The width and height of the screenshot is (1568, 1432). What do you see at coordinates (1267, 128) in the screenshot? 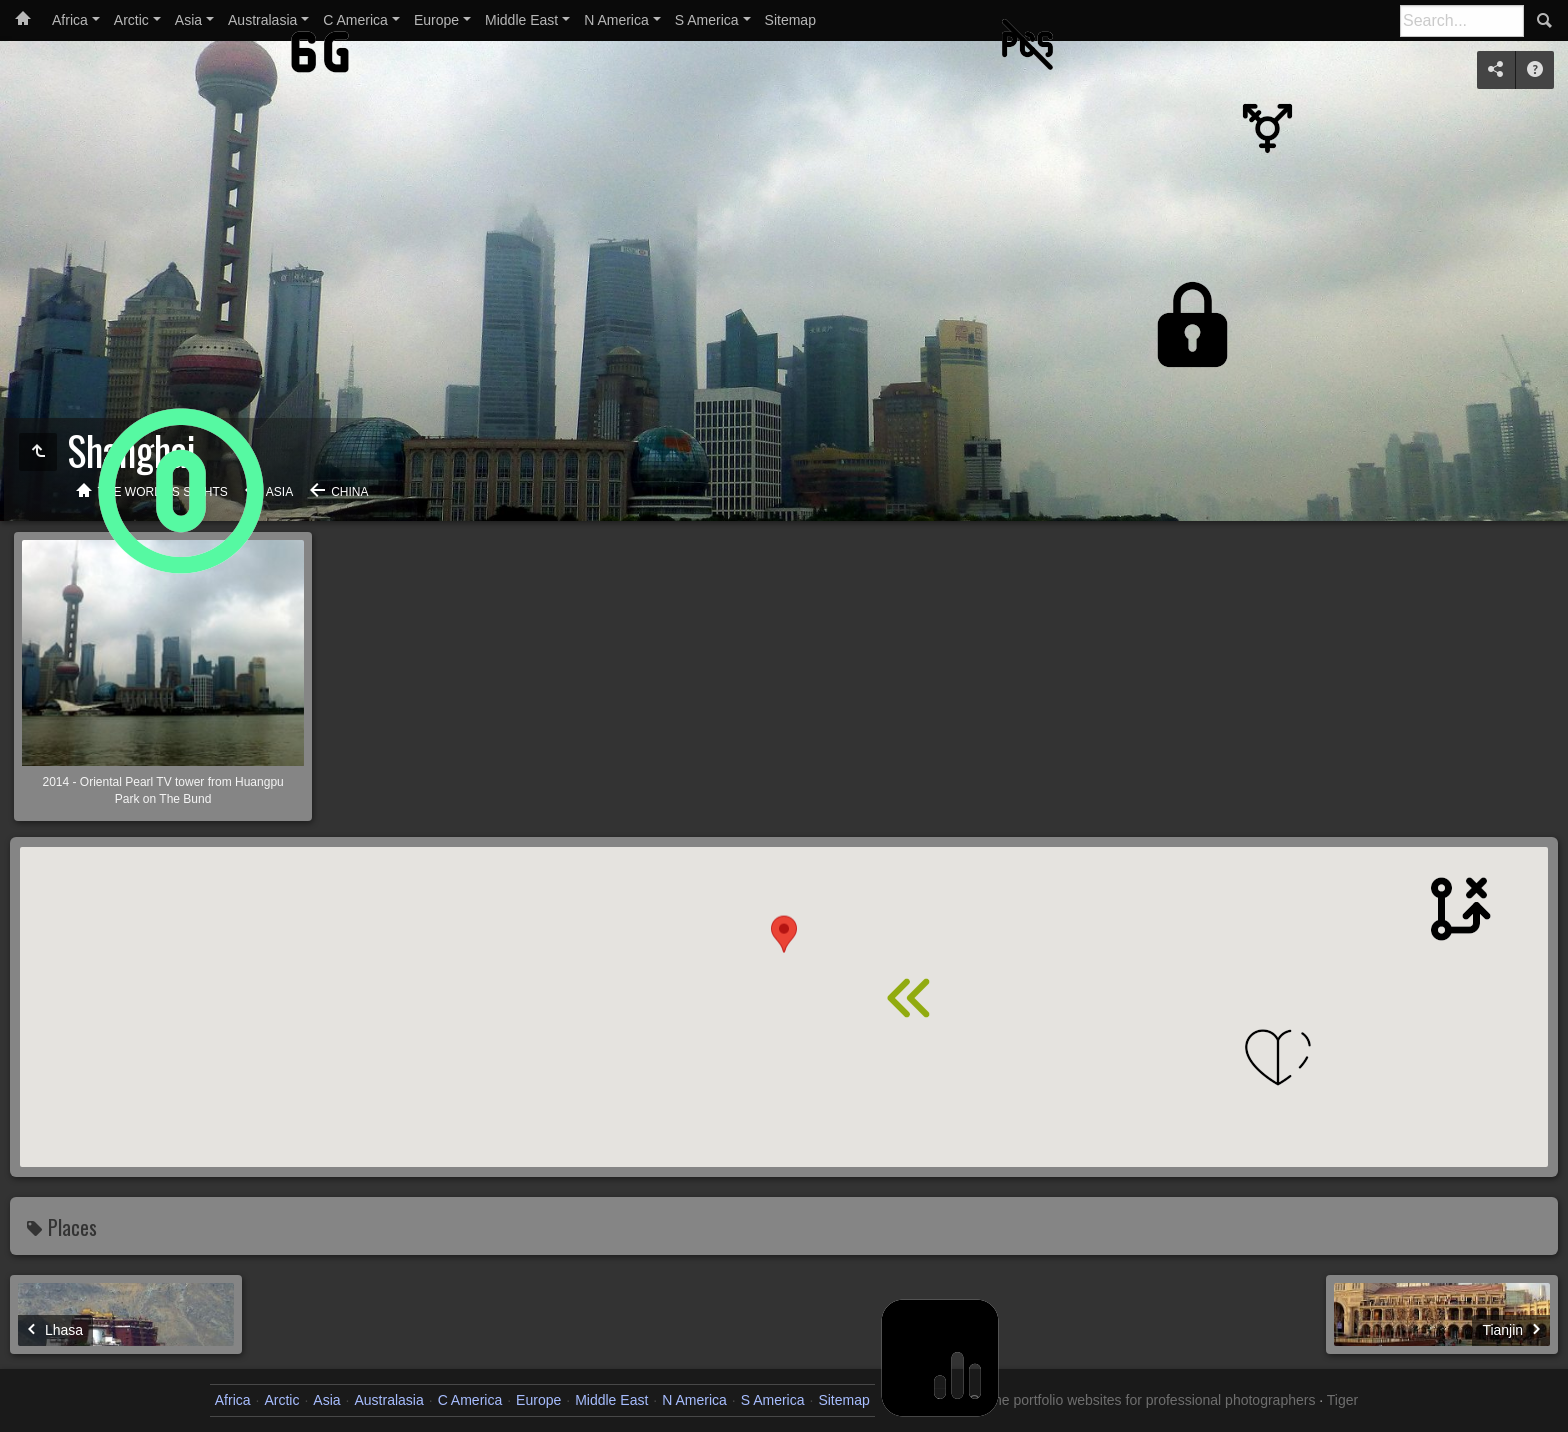
I see `select transgender as gender identity` at bounding box center [1267, 128].